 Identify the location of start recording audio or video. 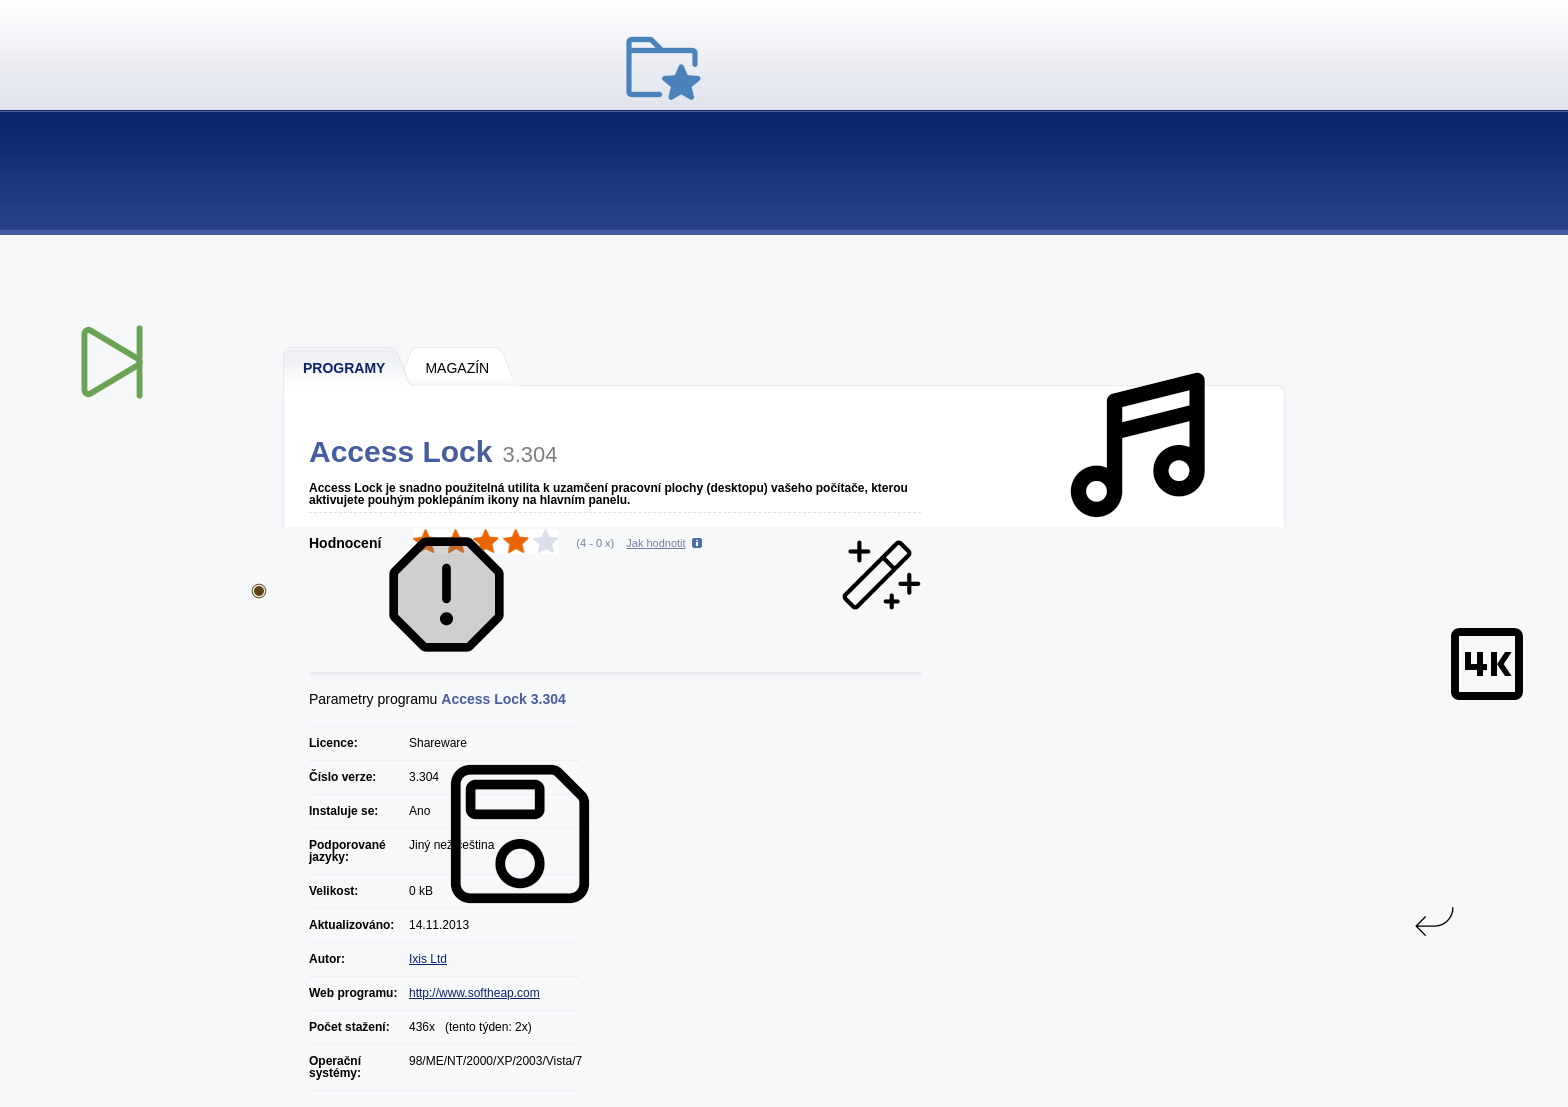
(259, 591).